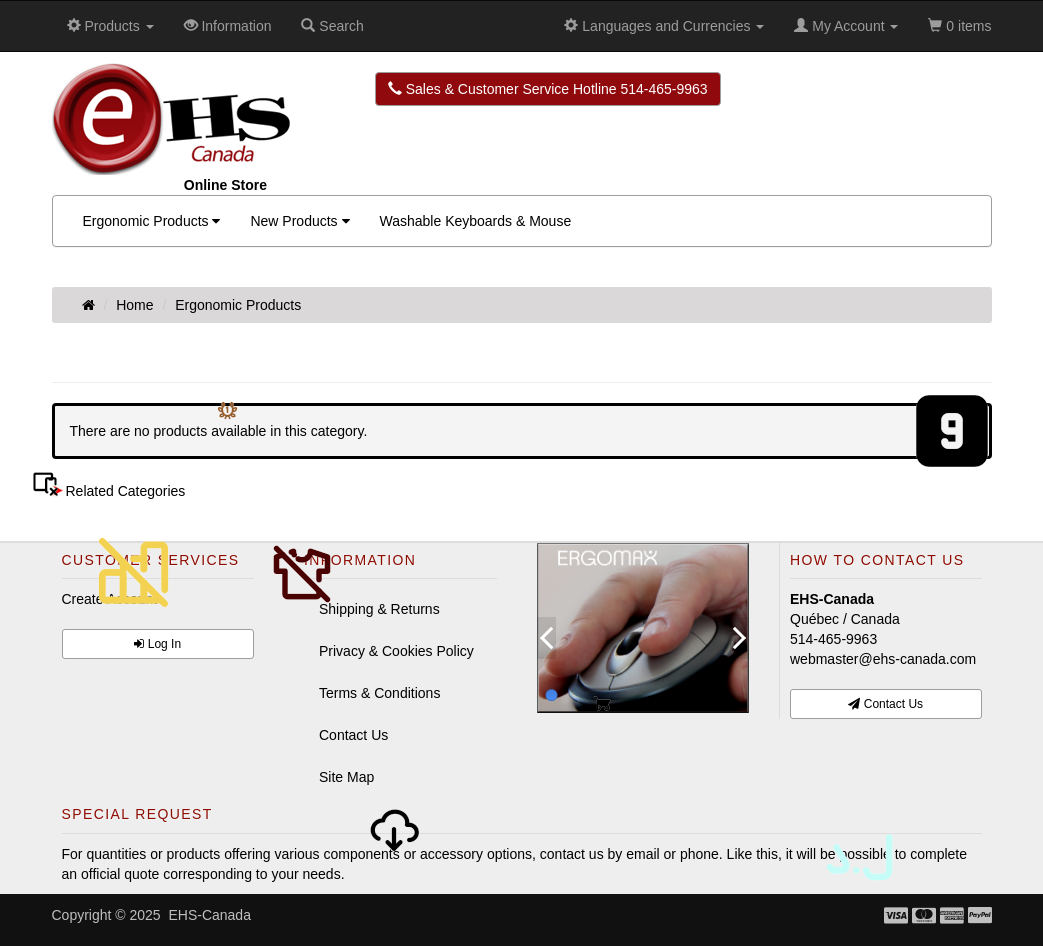 This screenshot has width=1043, height=946. What do you see at coordinates (859, 860) in the screenshot?
I see `represents Libyan dinar currency` at bounding box center [859, 860].